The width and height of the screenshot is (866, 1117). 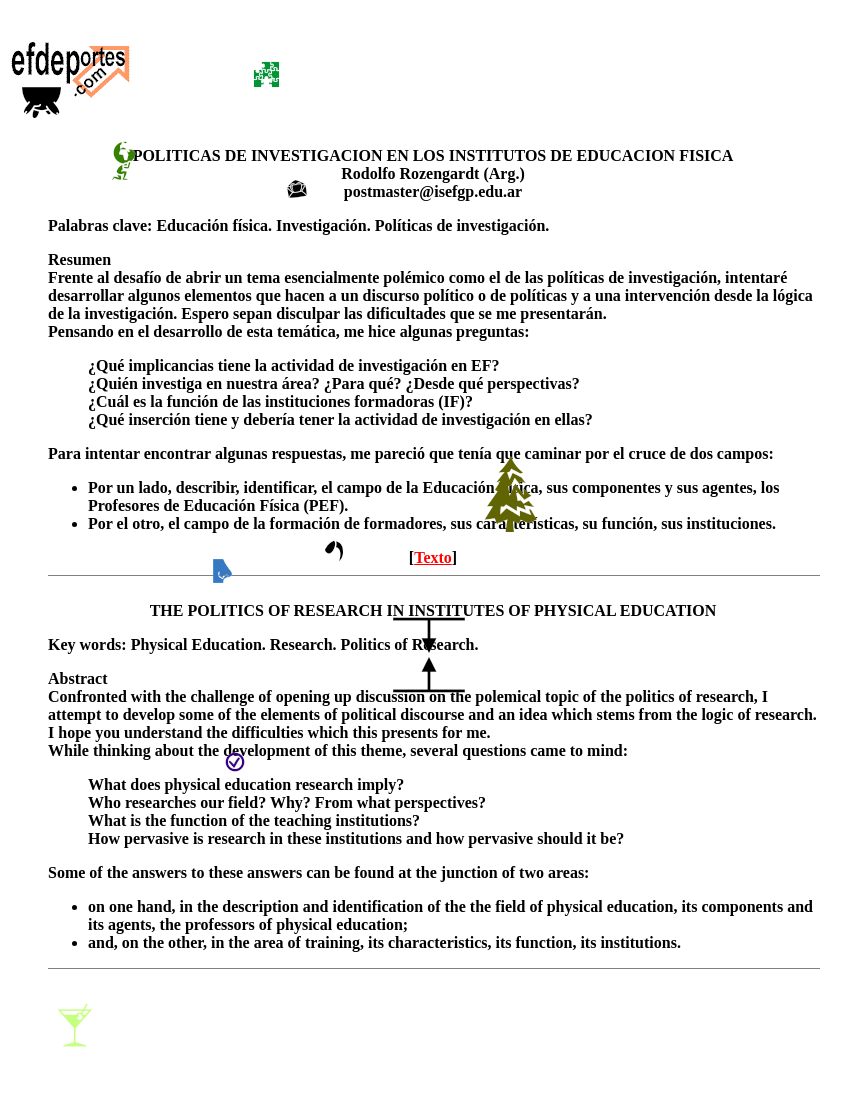 I want to click on view world map or global content, so click(x=124, y=160).